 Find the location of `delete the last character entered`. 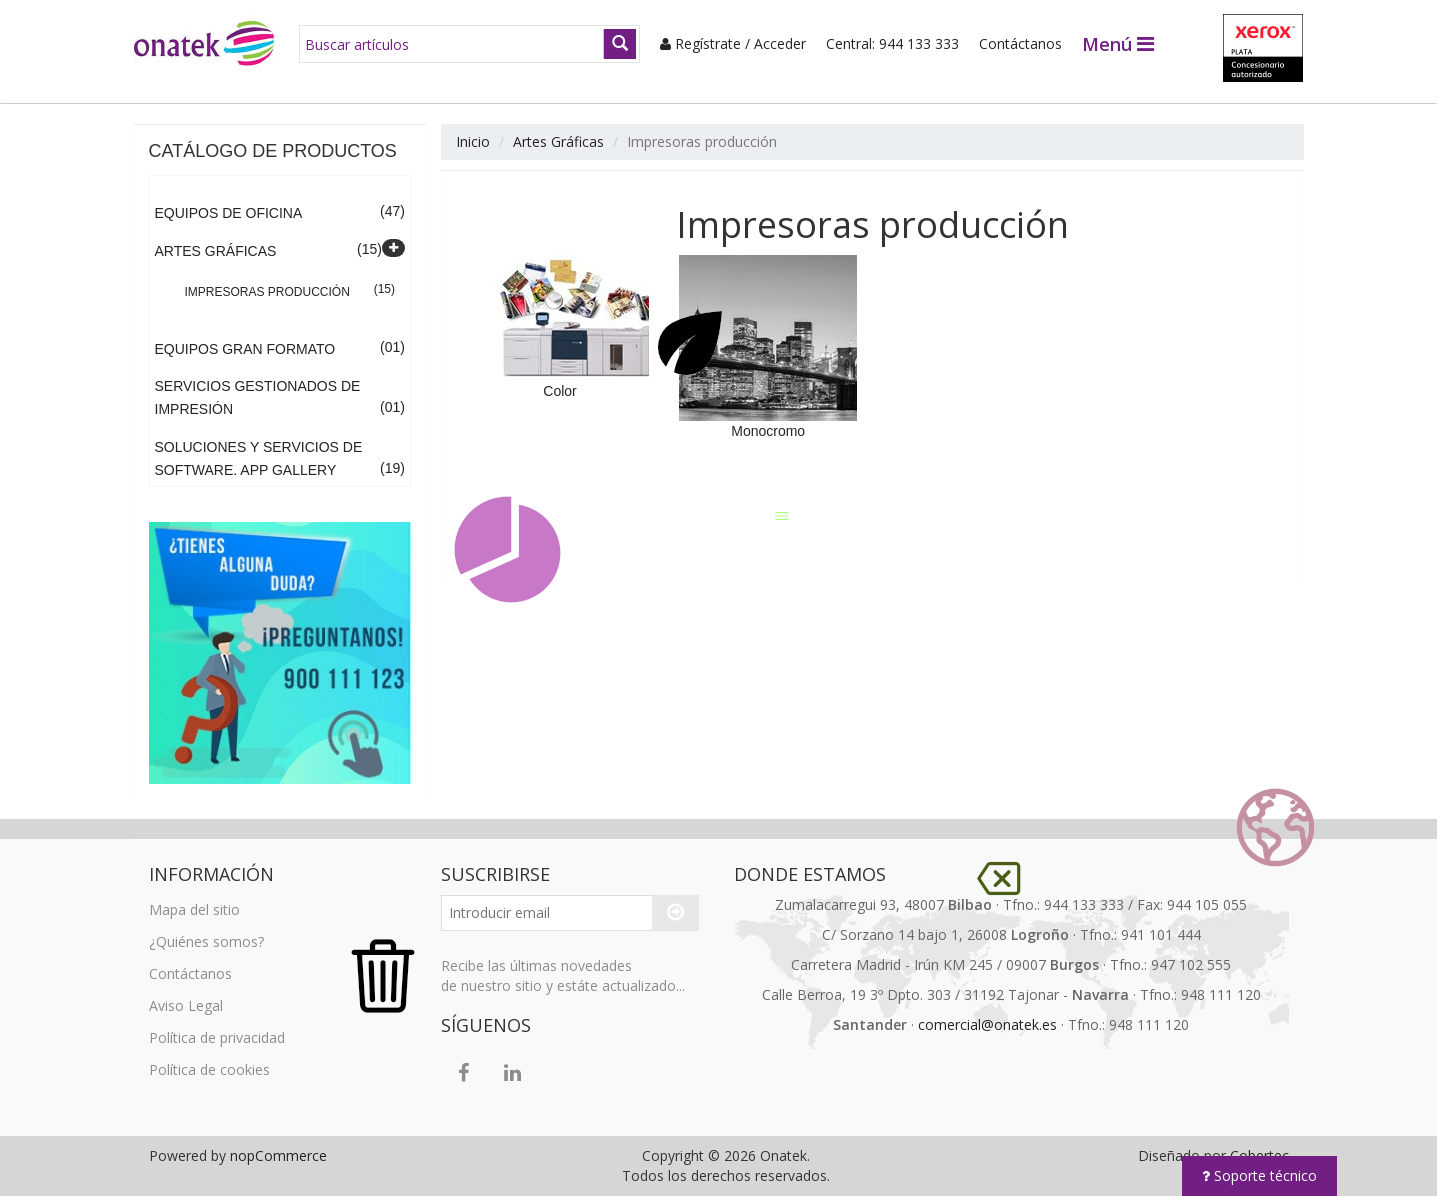

delete the last character entered is located at coordinates (1000, 878).